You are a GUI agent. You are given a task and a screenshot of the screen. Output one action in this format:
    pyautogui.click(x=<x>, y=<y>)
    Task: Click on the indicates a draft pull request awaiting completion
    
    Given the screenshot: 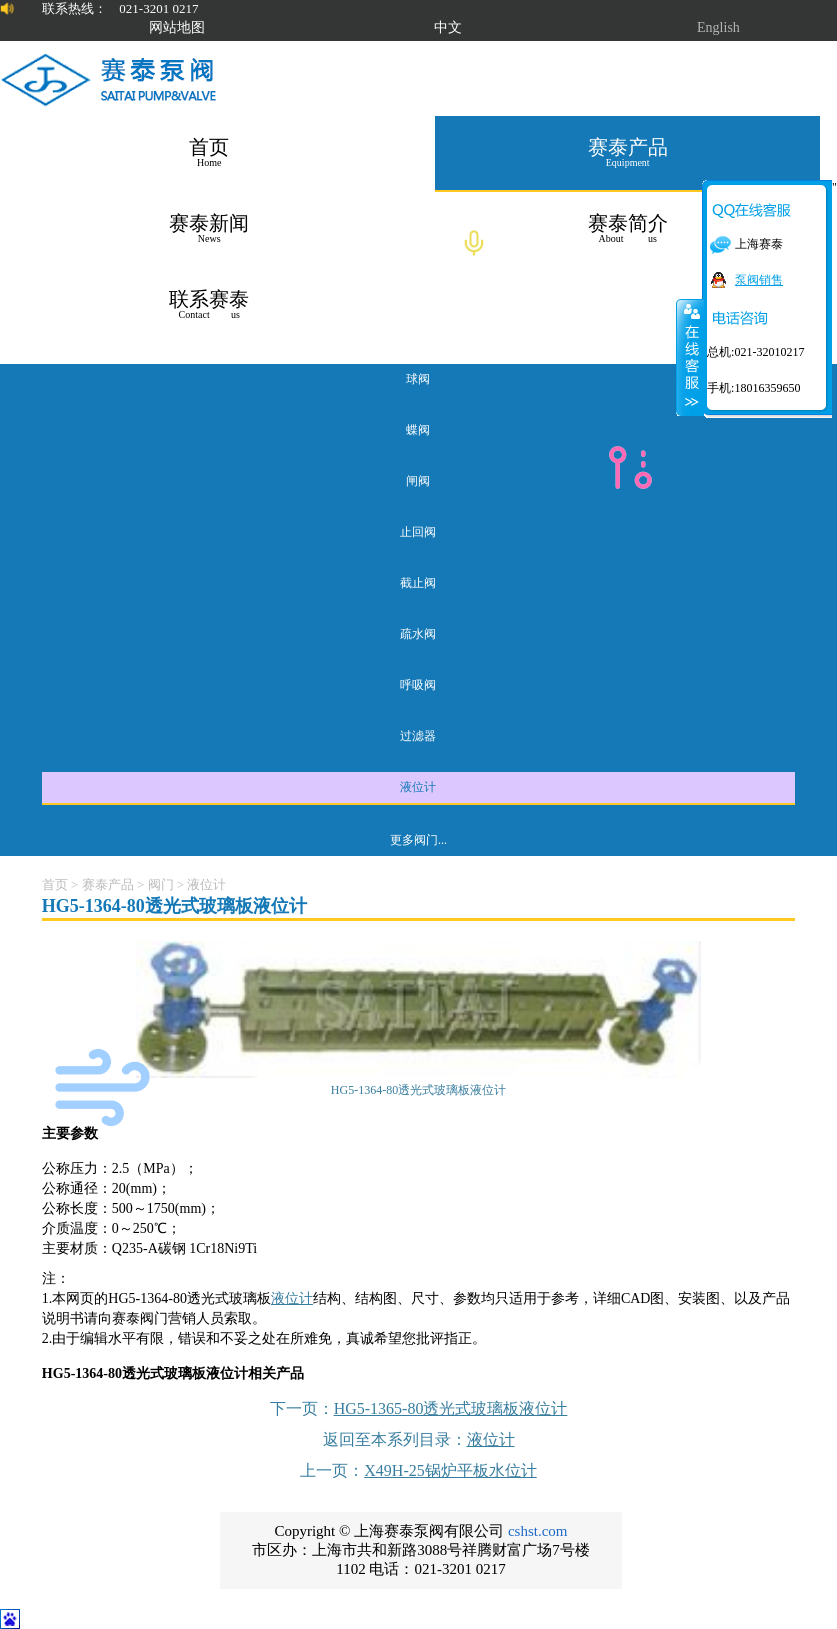 What is the action you would take?
    pyautogui.click(x=630, y=467)
    